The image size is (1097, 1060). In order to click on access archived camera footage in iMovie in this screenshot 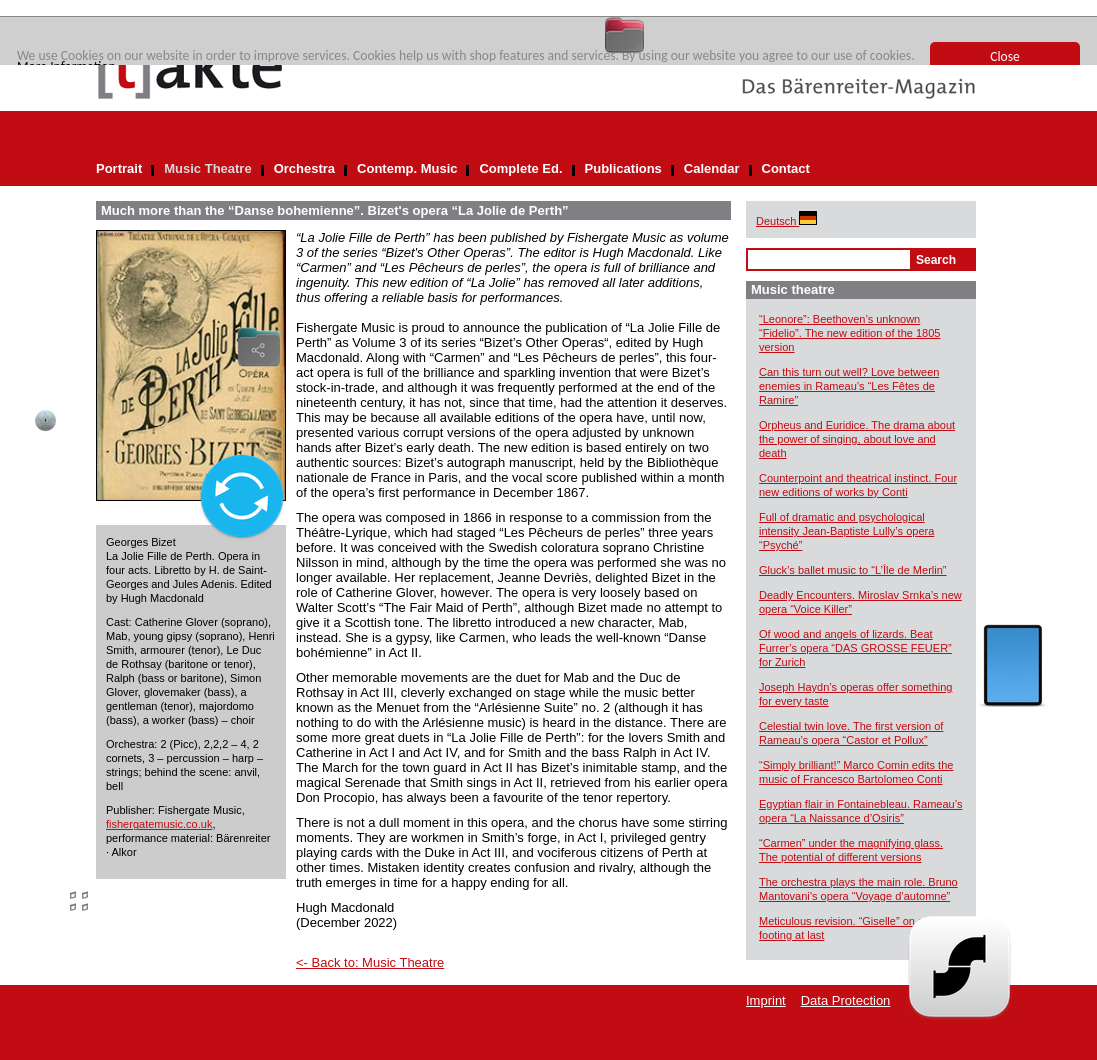, I will do `click(45, 420)`.